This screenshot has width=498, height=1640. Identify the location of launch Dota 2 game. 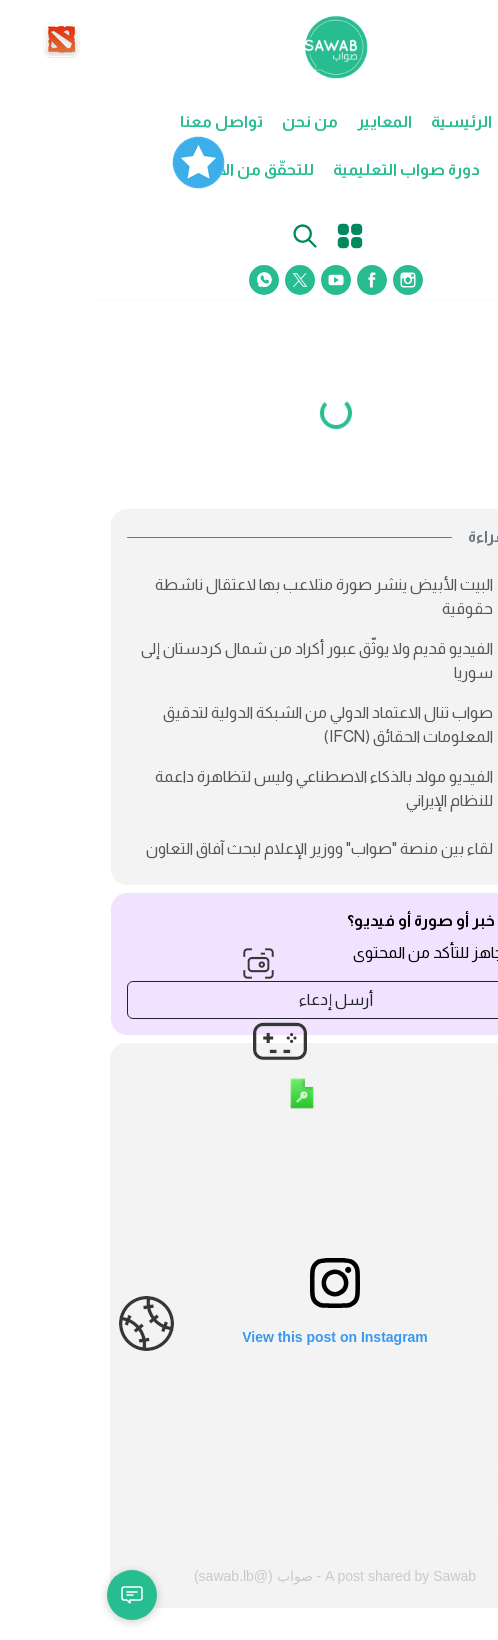
(61, 39).